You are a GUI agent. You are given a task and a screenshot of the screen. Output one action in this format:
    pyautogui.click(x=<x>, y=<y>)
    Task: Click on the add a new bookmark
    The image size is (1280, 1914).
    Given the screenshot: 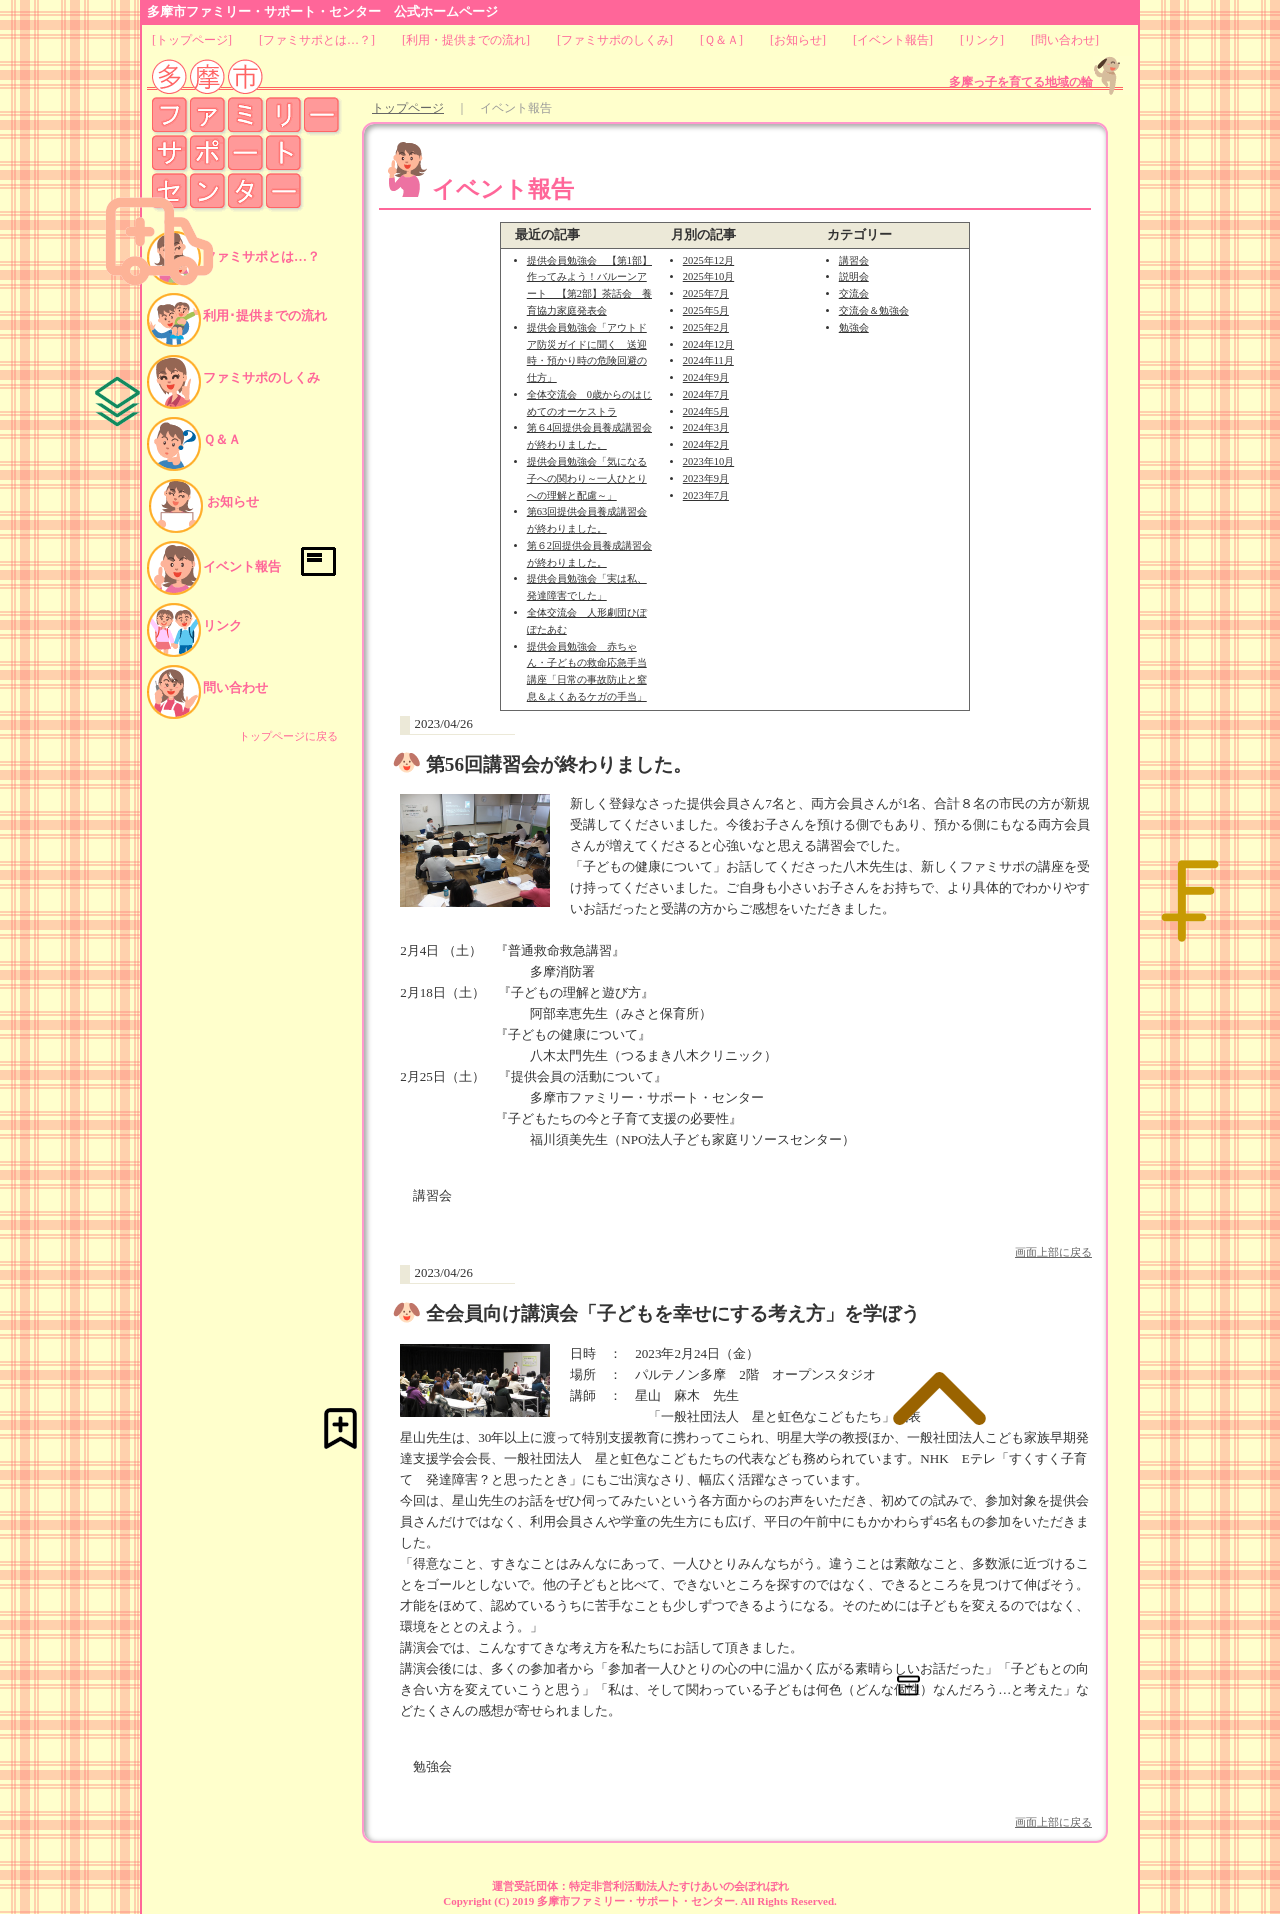 What is the action you would take?
    pyautogui.click(x=340, y=1428)
    